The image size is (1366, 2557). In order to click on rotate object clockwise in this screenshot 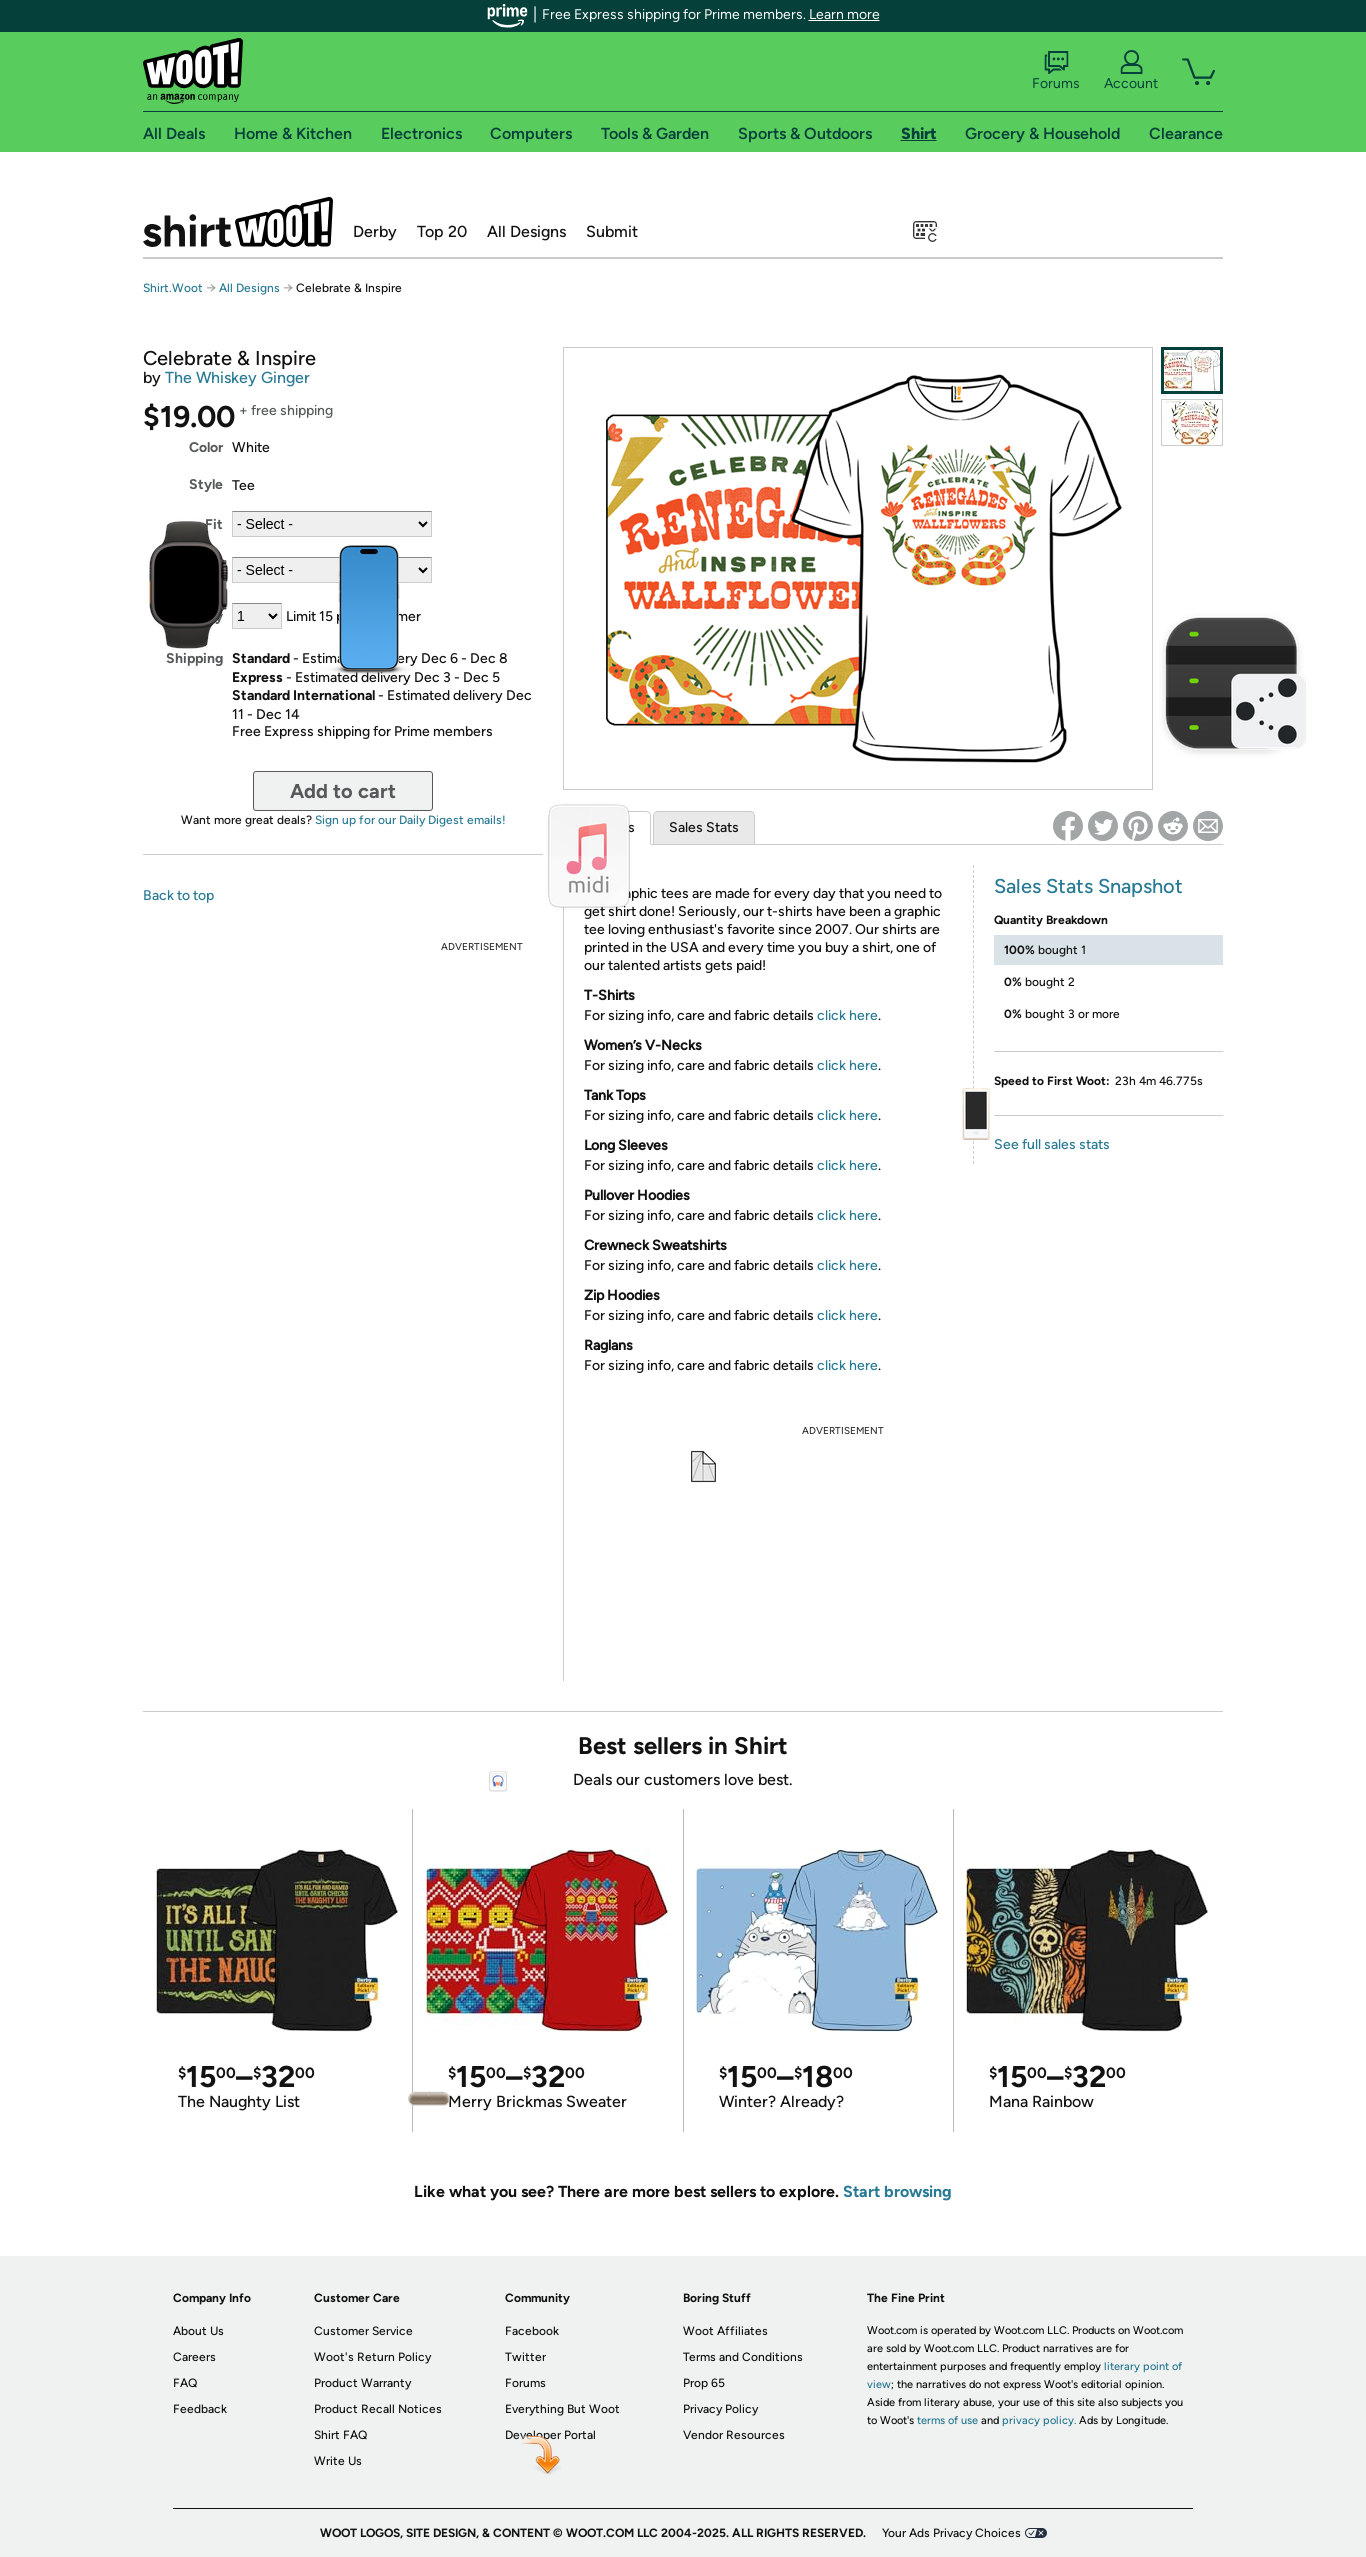, I will do `click(542, 2456)`.